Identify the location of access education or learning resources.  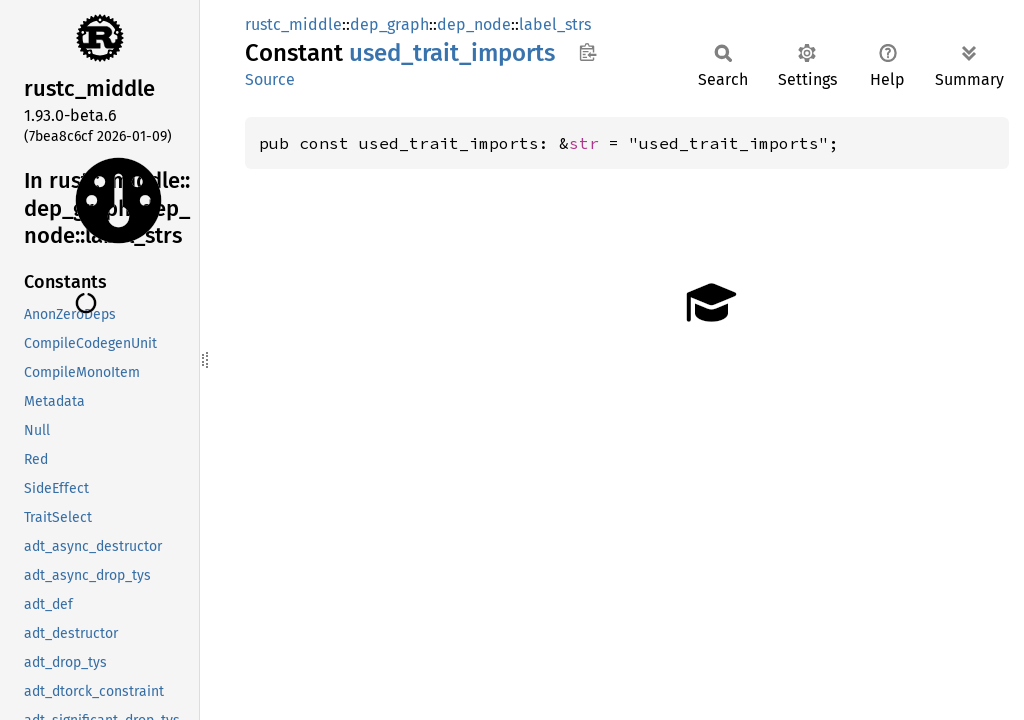
(711, 302).